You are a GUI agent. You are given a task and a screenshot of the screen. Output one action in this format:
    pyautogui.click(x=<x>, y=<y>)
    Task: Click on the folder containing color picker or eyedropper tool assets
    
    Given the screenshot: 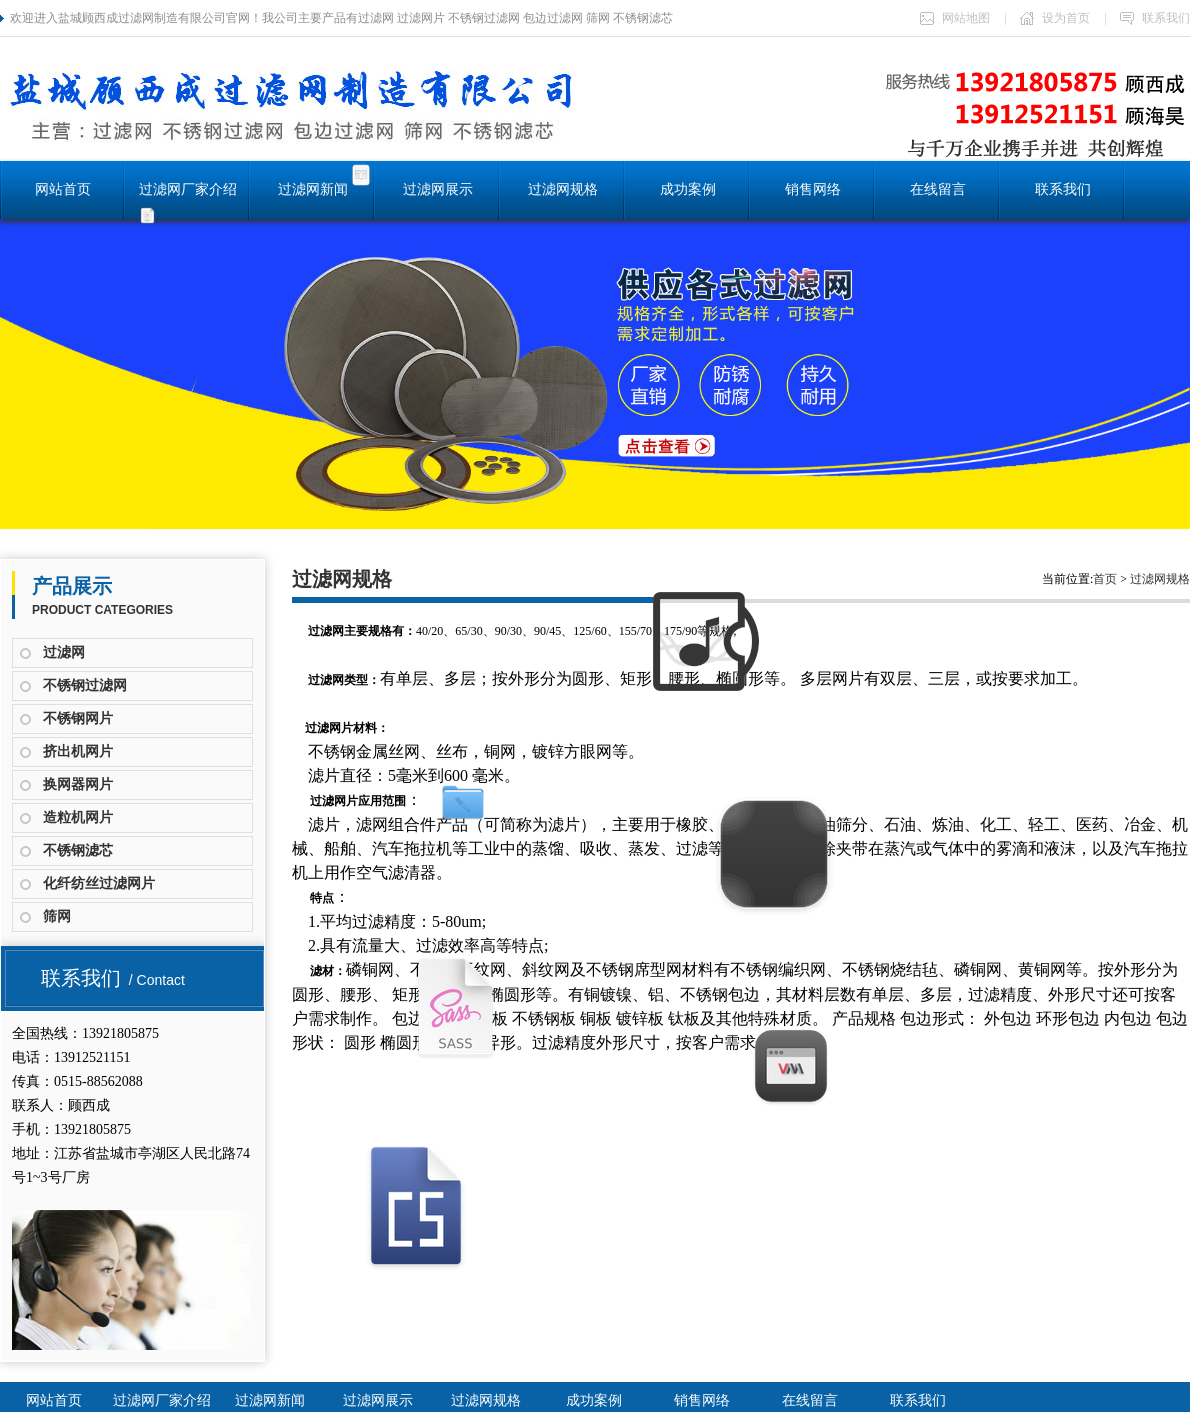 What is the action you would take?
    pyautogui.click(x=463, y=802)
    